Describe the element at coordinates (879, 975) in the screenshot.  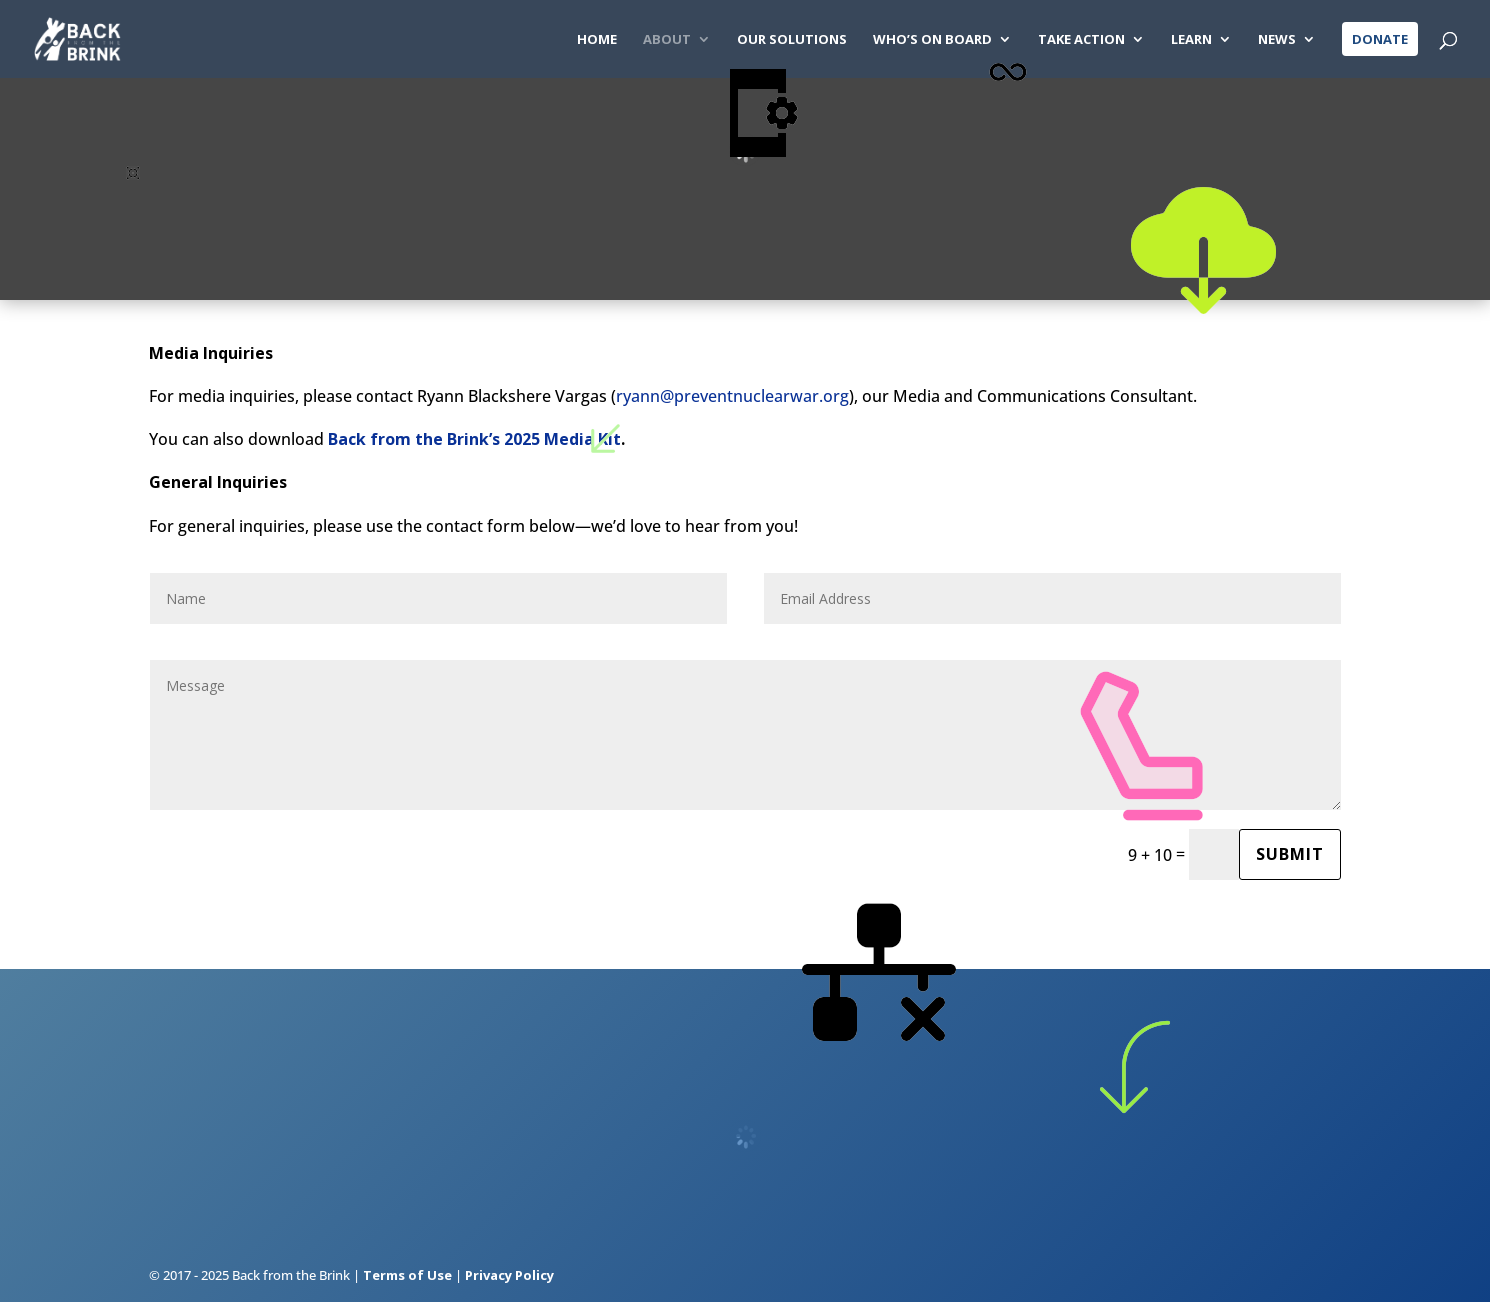
I see `network connection failed or unavailable` at that location.